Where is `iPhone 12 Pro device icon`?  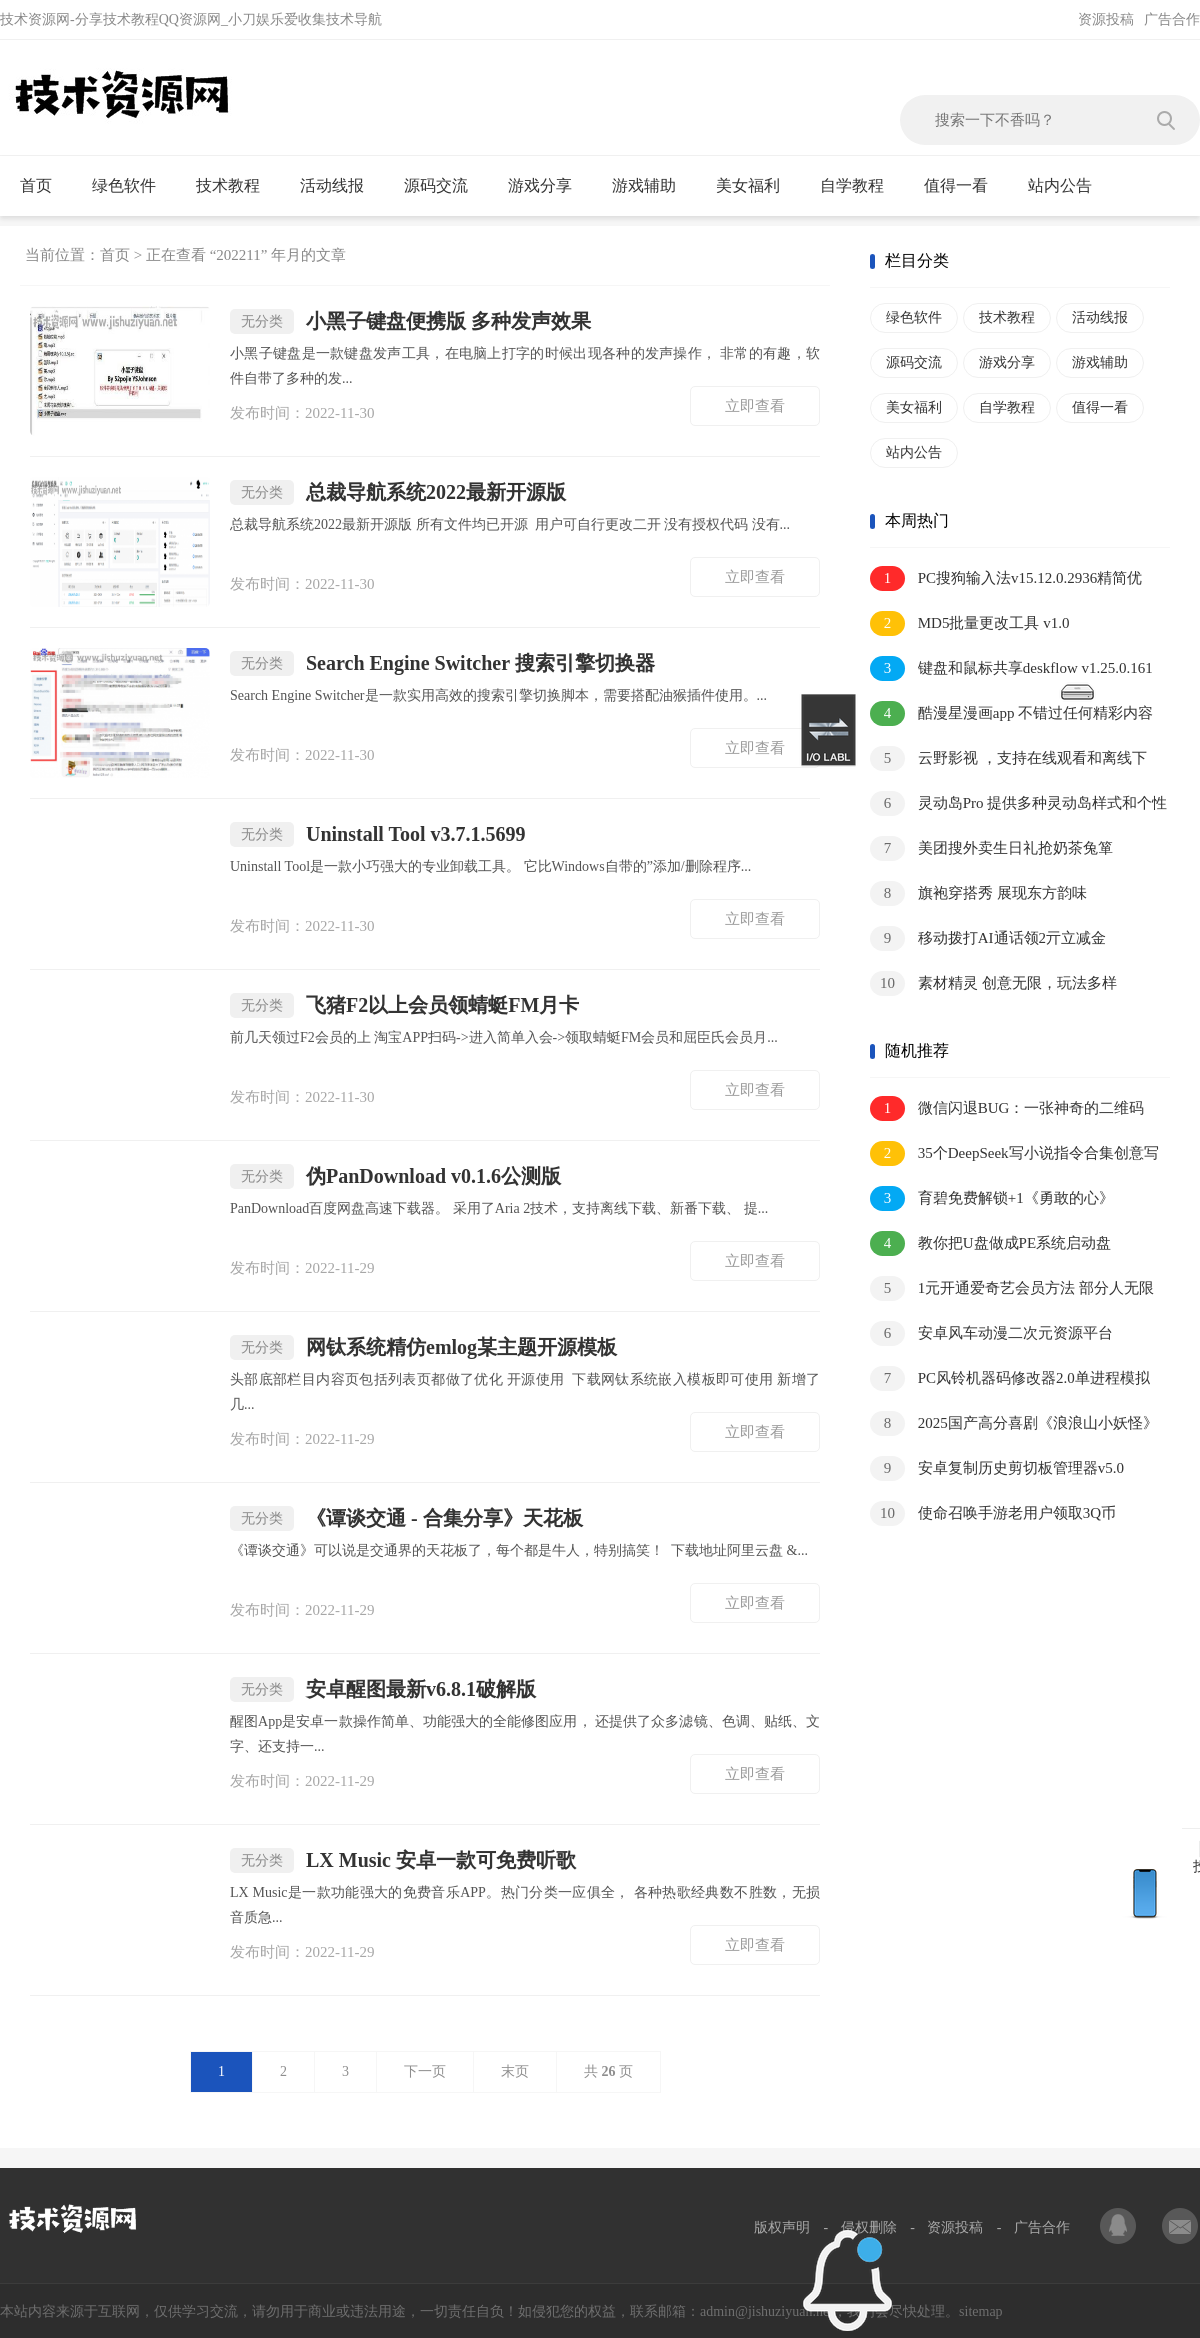
iPhone 12 Pro device icon is located at coordinates (1145, 1894).